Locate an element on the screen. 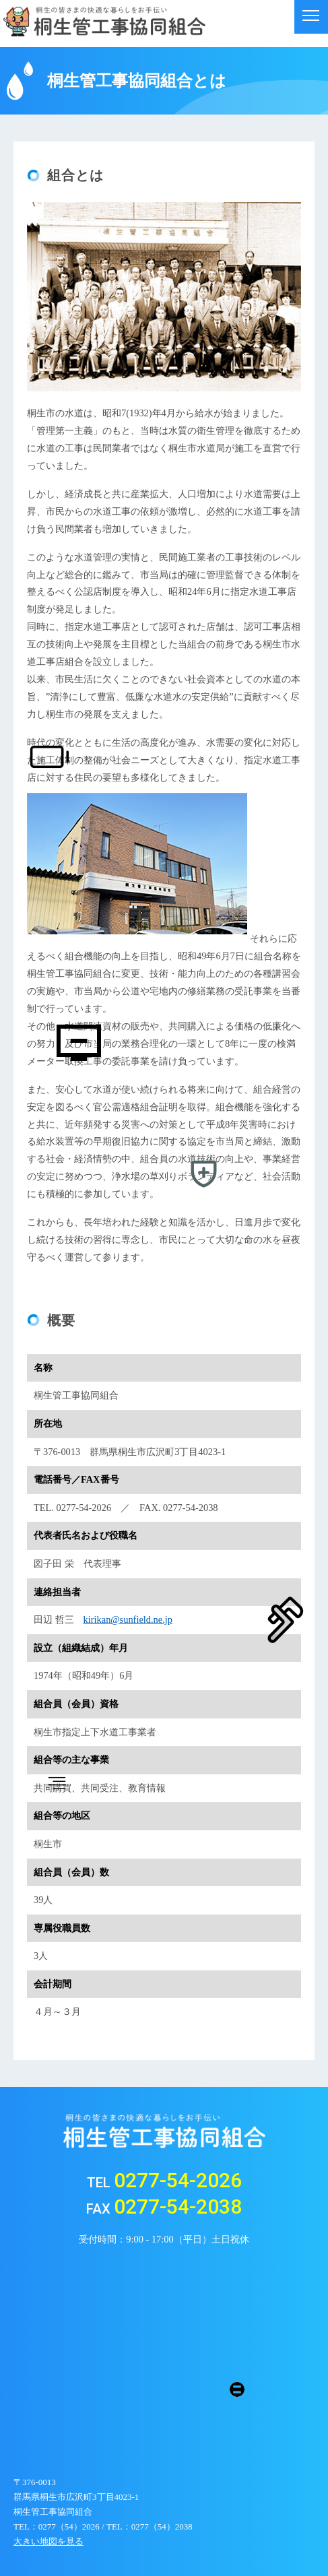  set a conditional breakpoint in the debugger is located at coordinates (237, 2389).